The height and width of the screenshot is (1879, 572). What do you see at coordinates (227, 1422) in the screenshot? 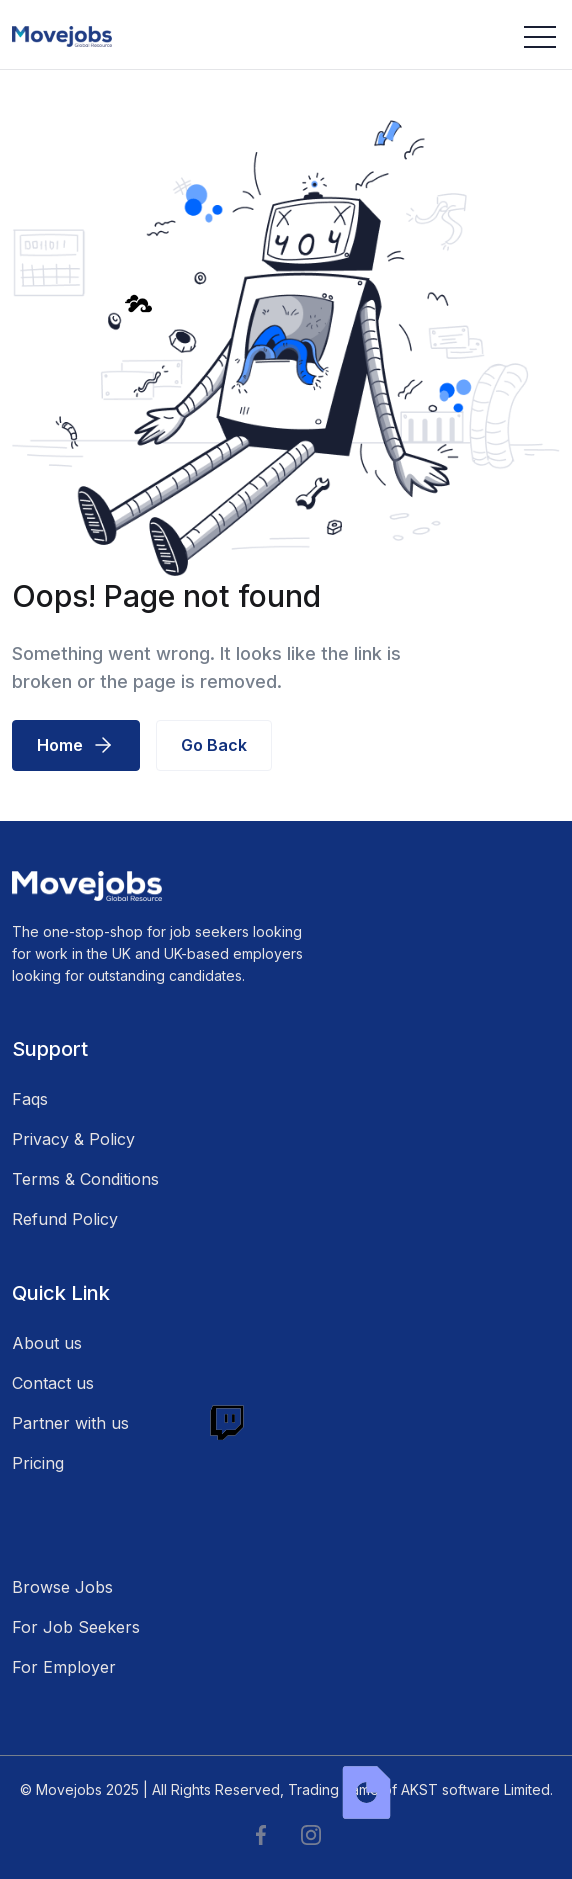
I see `open the Twitch app` at bounding box center [227, 1422].